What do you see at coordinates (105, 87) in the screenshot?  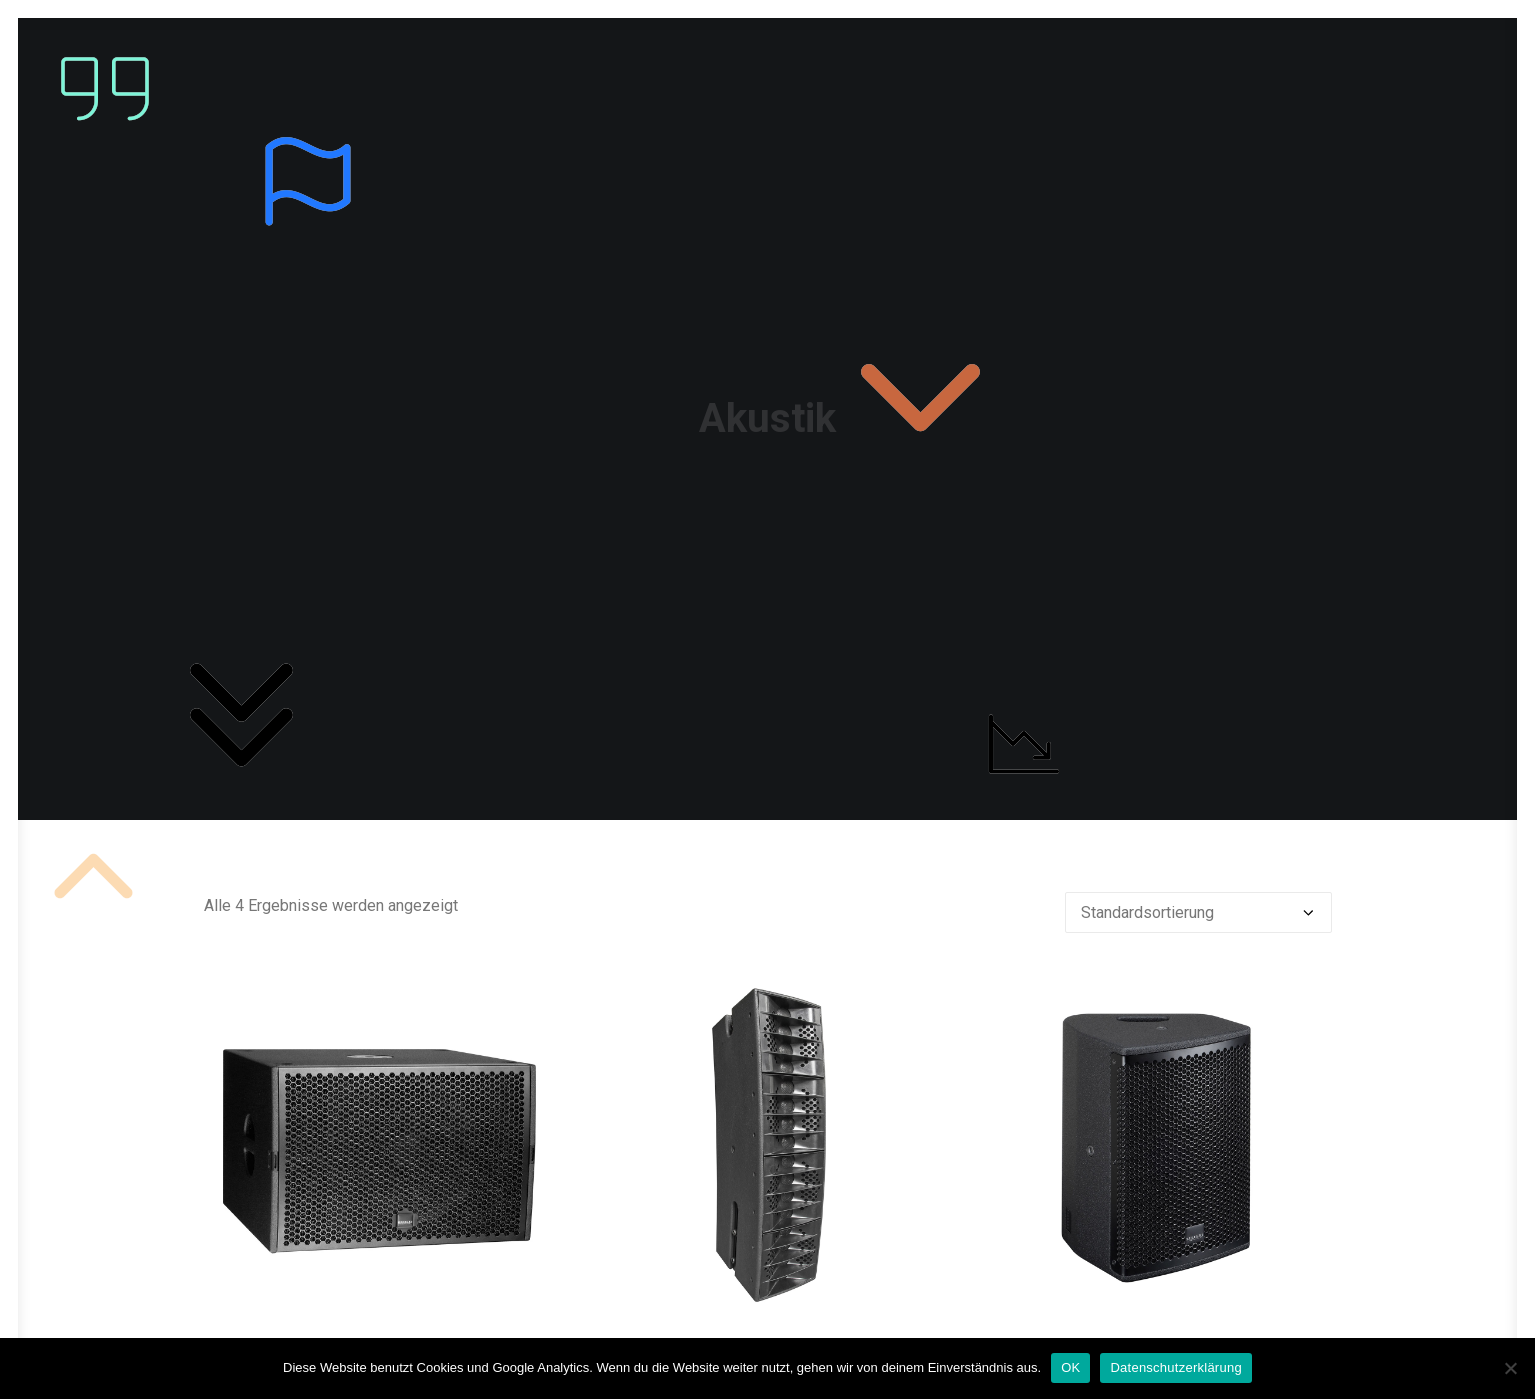 I see `view testimonials or quotes` at bounding box center [105, 87].